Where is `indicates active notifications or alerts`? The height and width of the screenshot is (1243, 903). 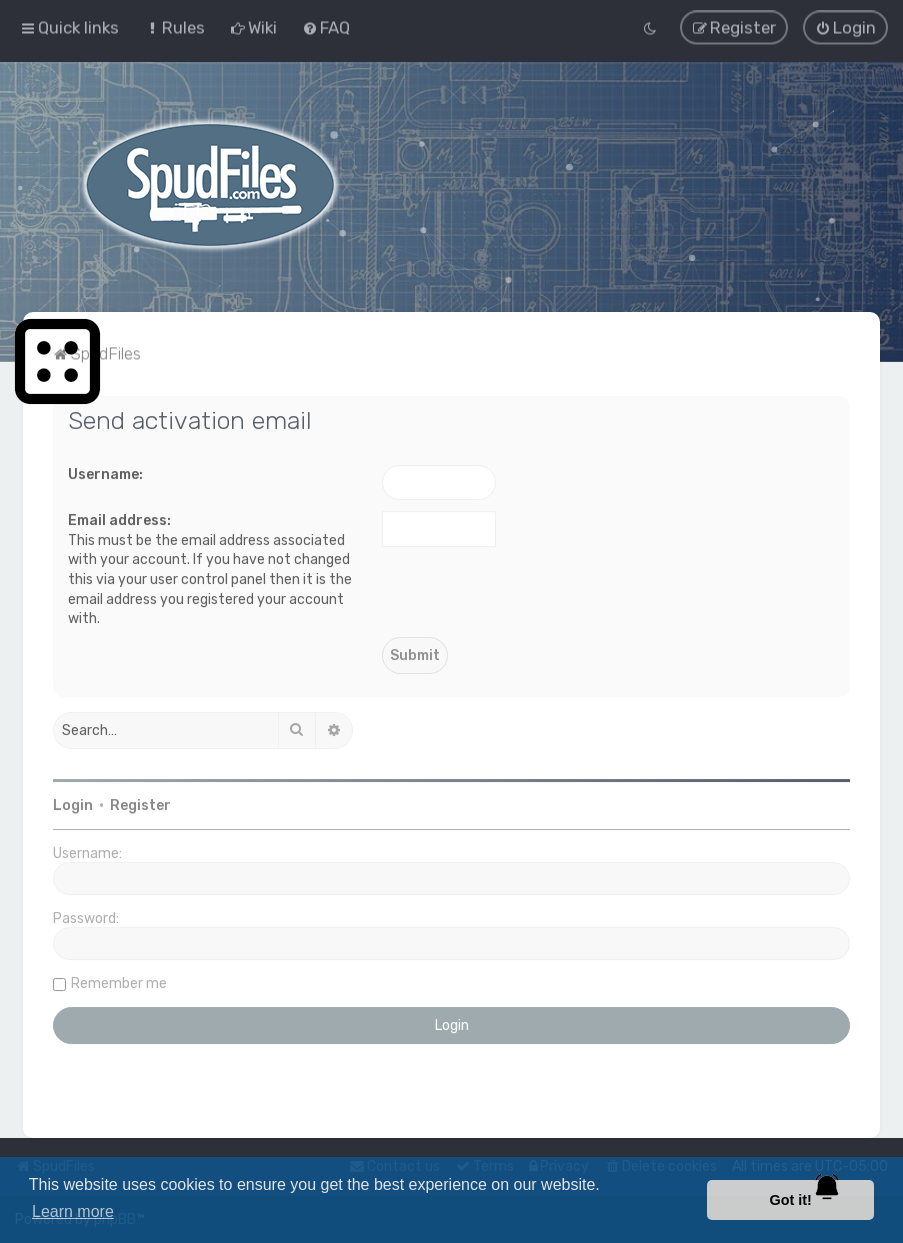
indicates active notifications or alerts is located at coordinates (827, 1187).